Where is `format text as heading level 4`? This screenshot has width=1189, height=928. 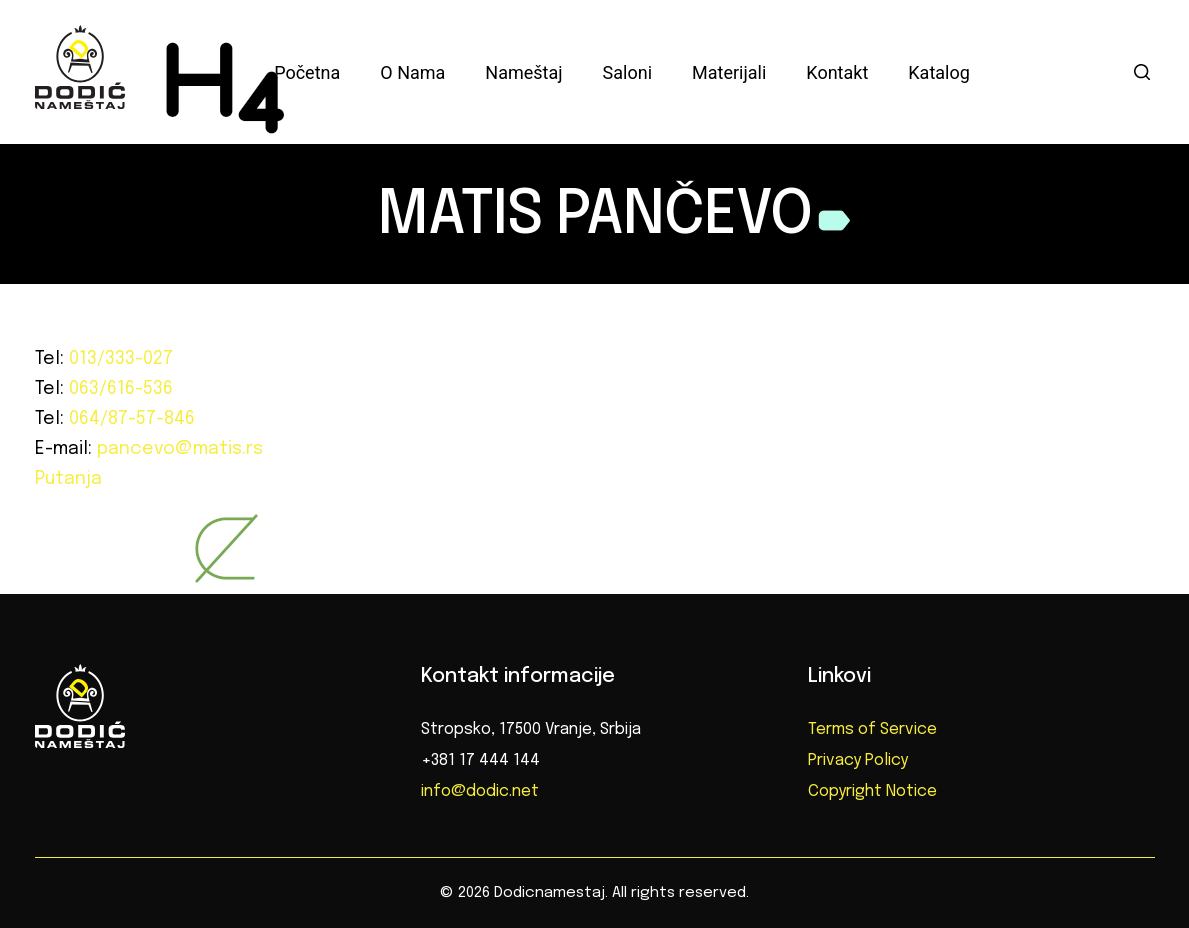 format text as heading level 4 is located at coordinates (218, 86).